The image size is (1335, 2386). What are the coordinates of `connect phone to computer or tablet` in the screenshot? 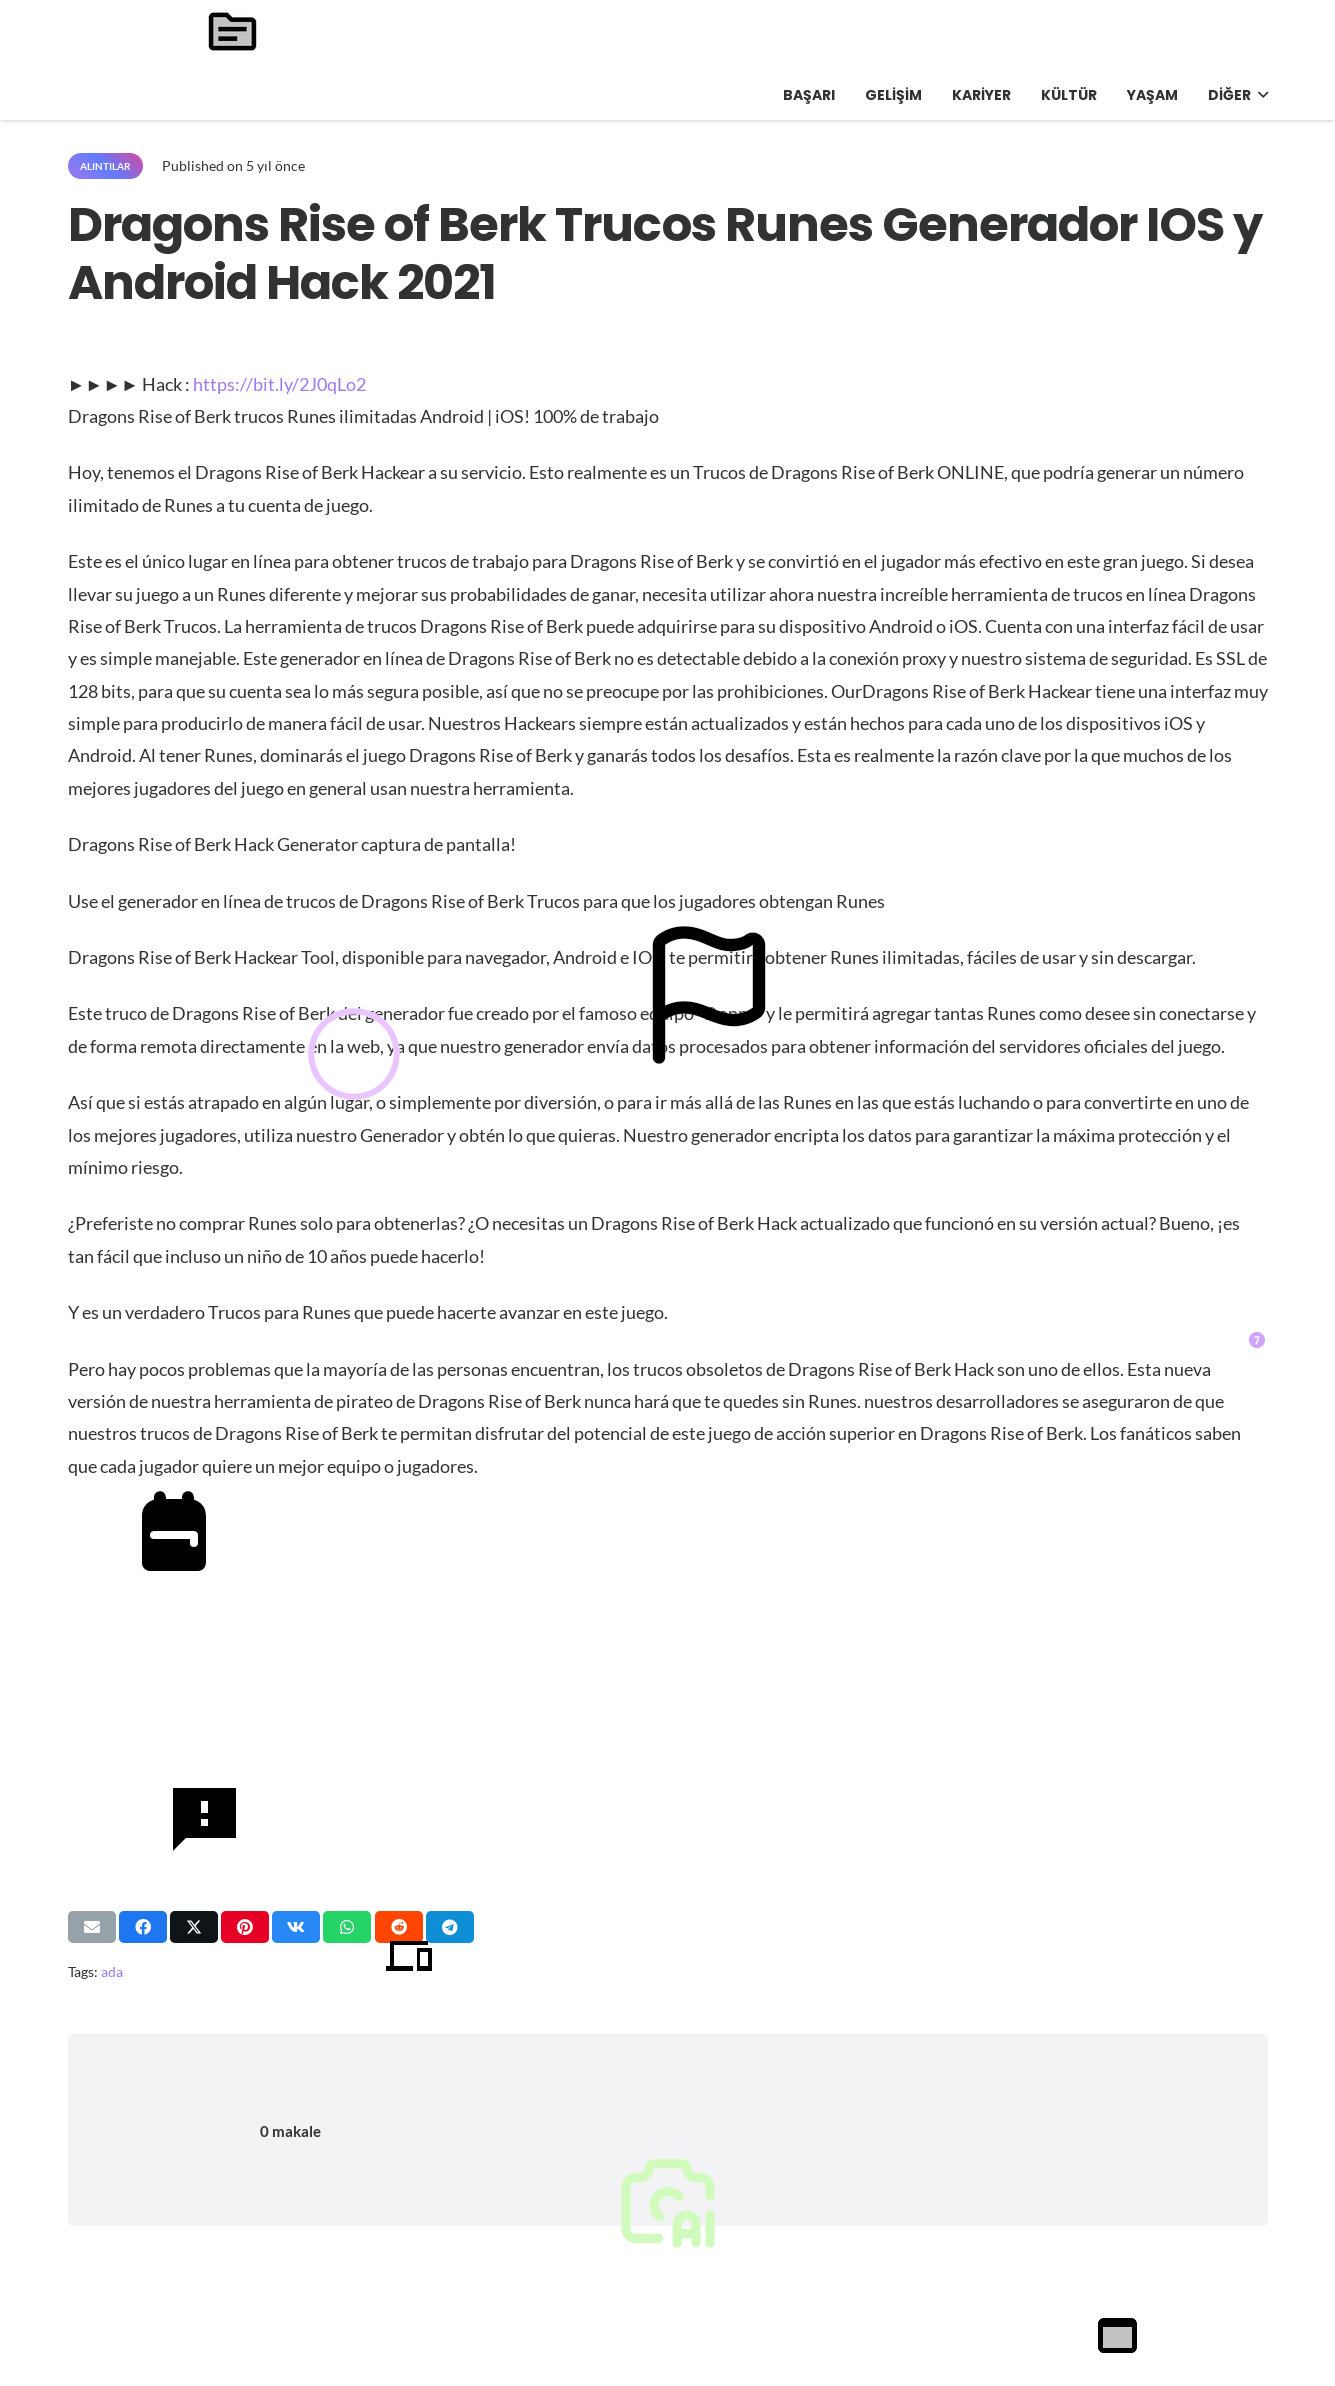 It's located at (409, 1956).